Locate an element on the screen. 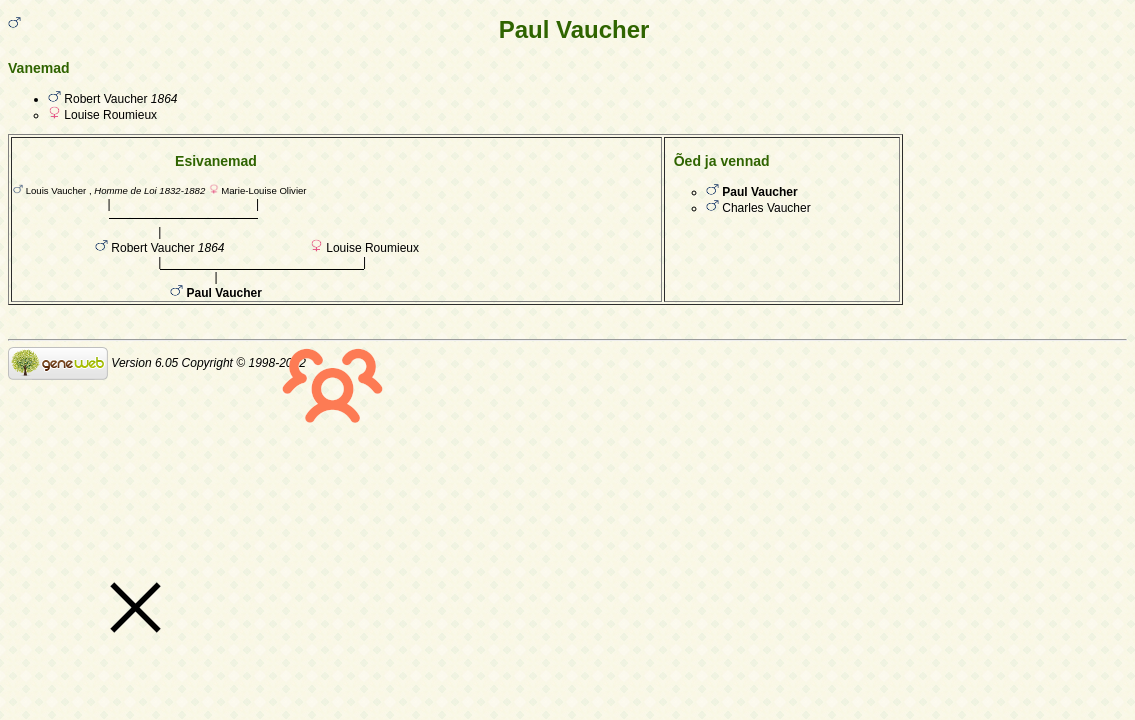  close the current window or dialog is located at coordinates (135, 607).